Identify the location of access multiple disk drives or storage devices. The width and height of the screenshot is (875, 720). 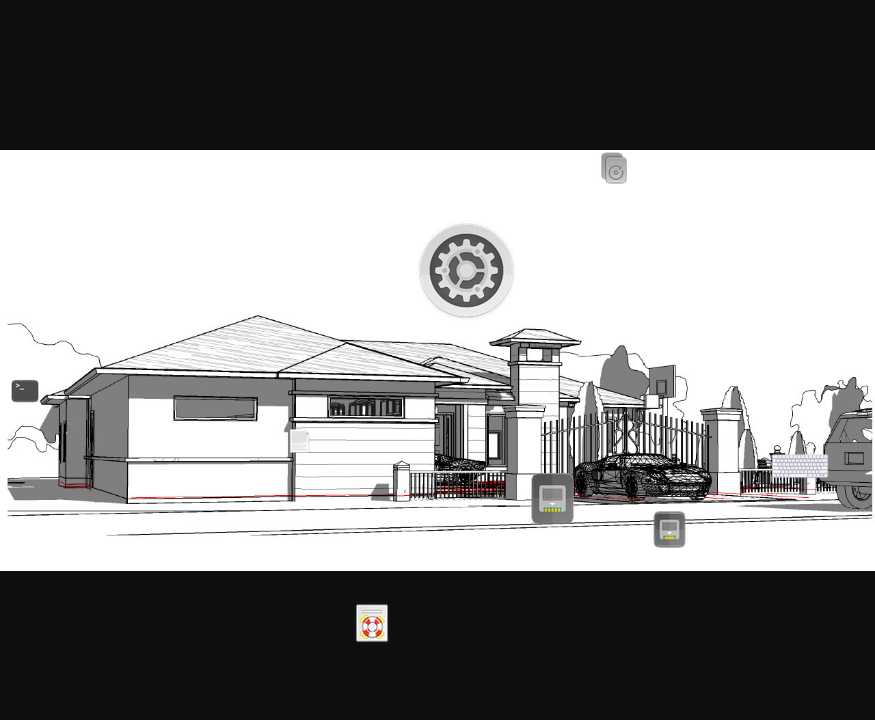
(614, 168).